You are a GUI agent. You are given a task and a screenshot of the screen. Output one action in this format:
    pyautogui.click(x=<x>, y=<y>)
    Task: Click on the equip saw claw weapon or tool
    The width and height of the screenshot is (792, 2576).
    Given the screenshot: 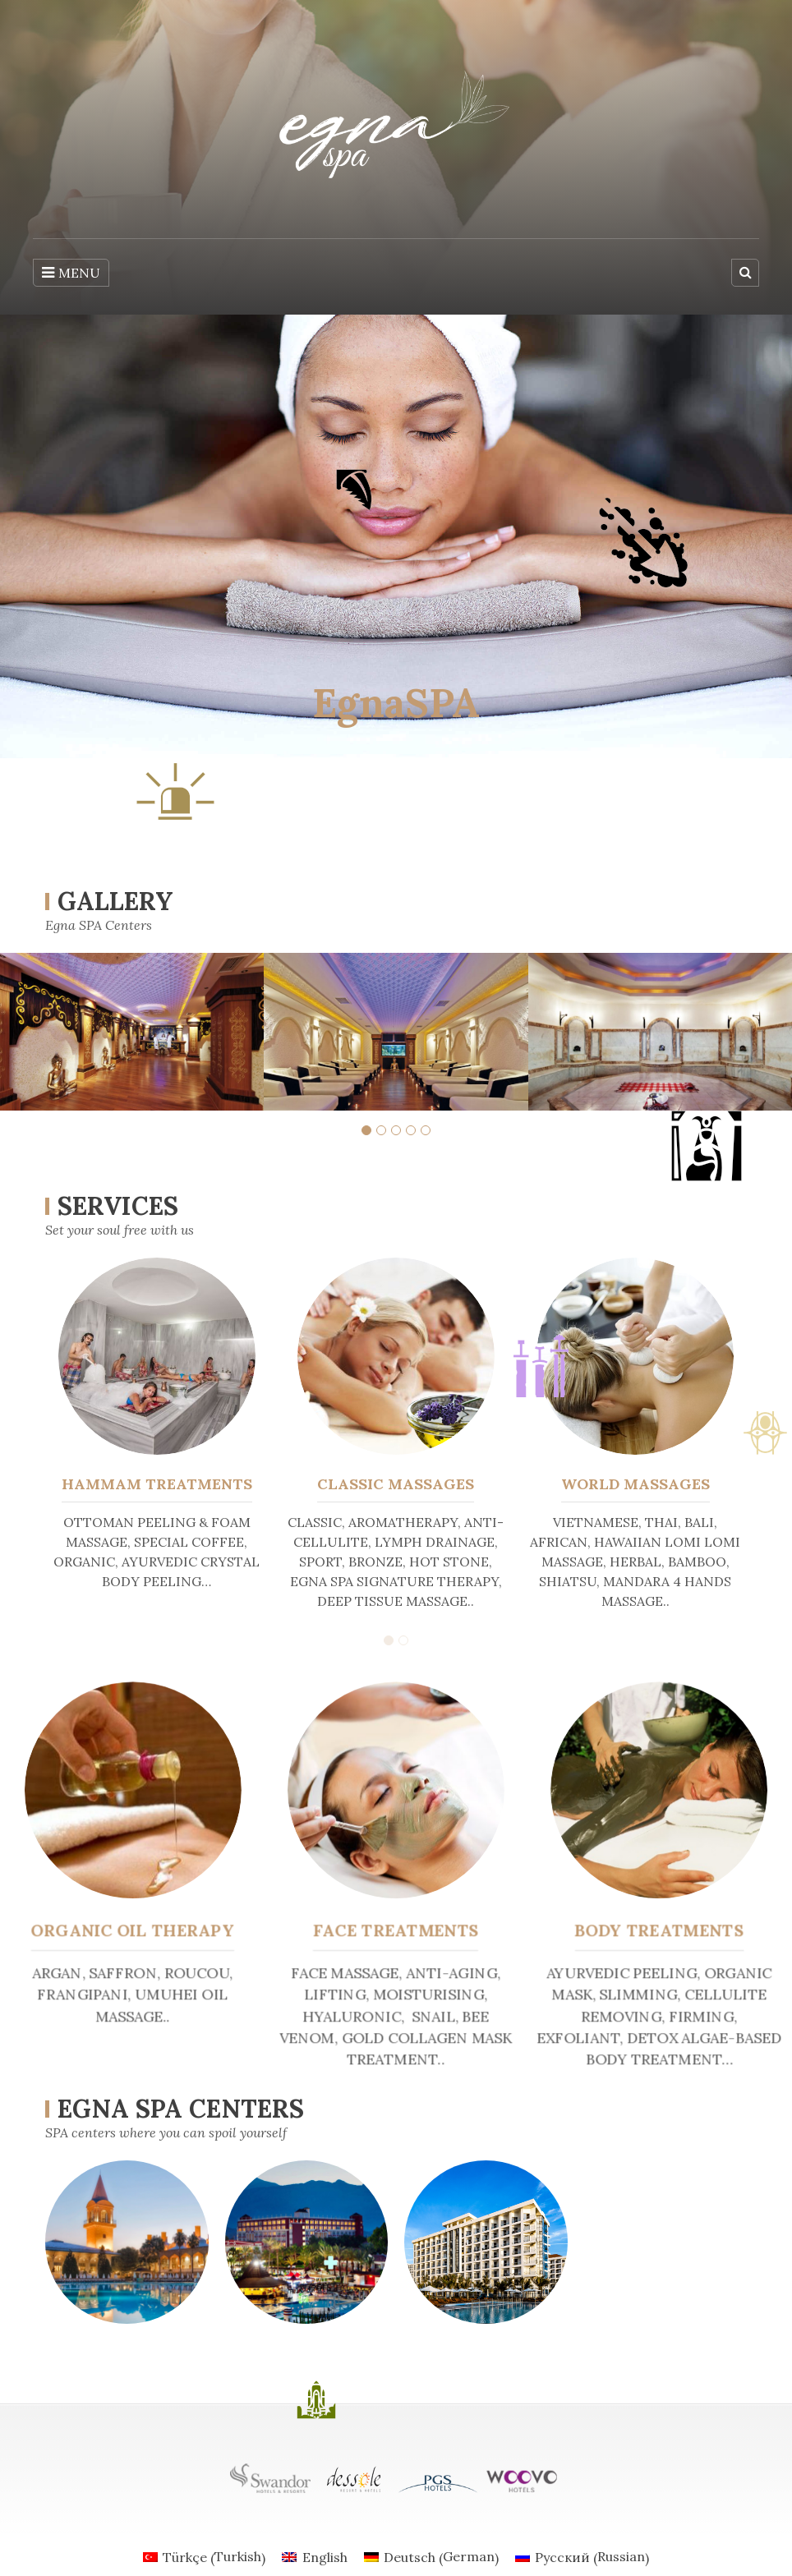 What is the action you would take?
    pyautogui.click(x=356, y=490)
    